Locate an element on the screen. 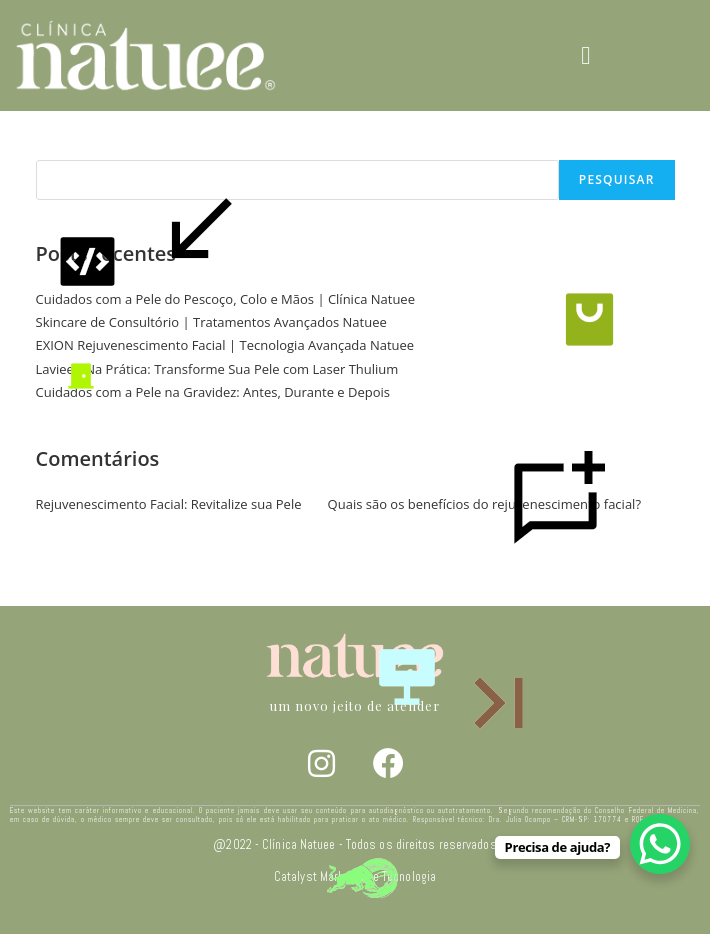 Image resolution: width=710 pixels, height=934 pixels. Red Bull brand logo is located at coordinates (362, 878).